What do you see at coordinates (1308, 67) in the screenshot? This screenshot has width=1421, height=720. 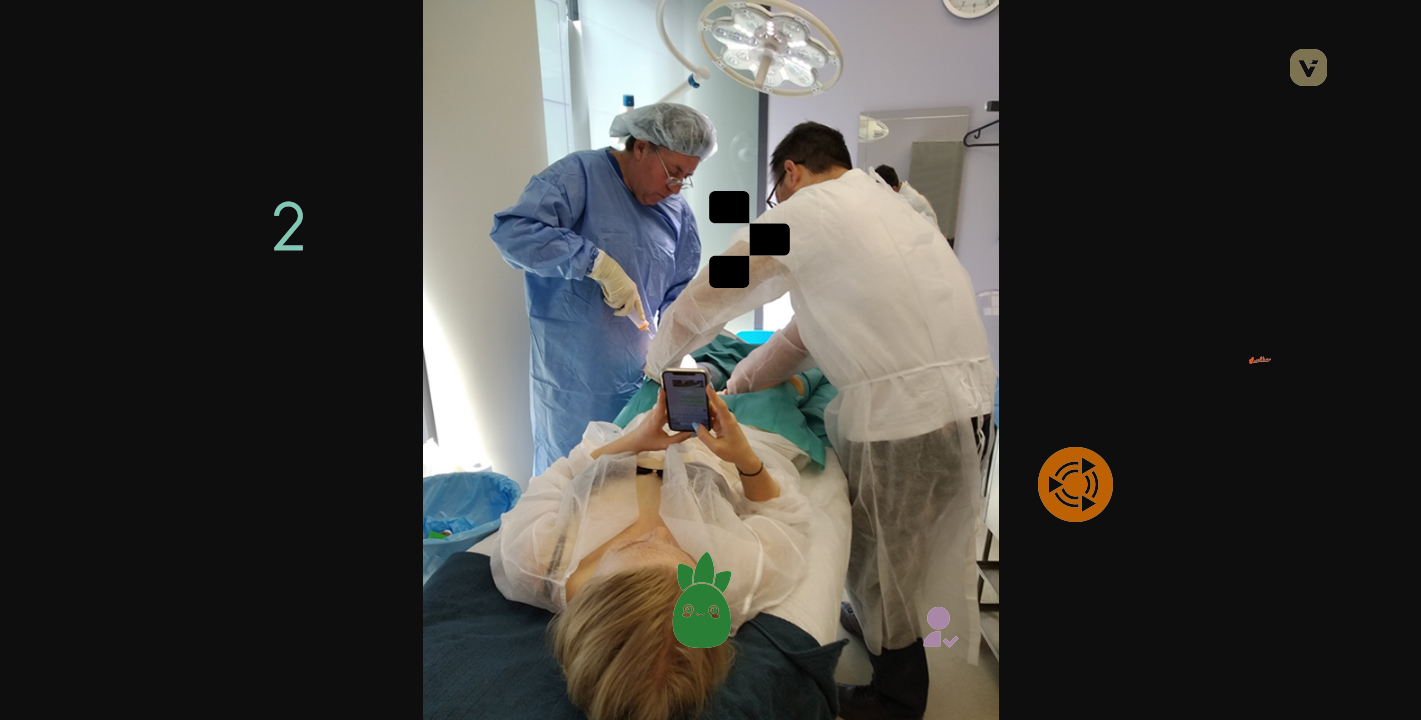 I see `verdaccio private npm registry logo` at bounding box center [1308, 67].